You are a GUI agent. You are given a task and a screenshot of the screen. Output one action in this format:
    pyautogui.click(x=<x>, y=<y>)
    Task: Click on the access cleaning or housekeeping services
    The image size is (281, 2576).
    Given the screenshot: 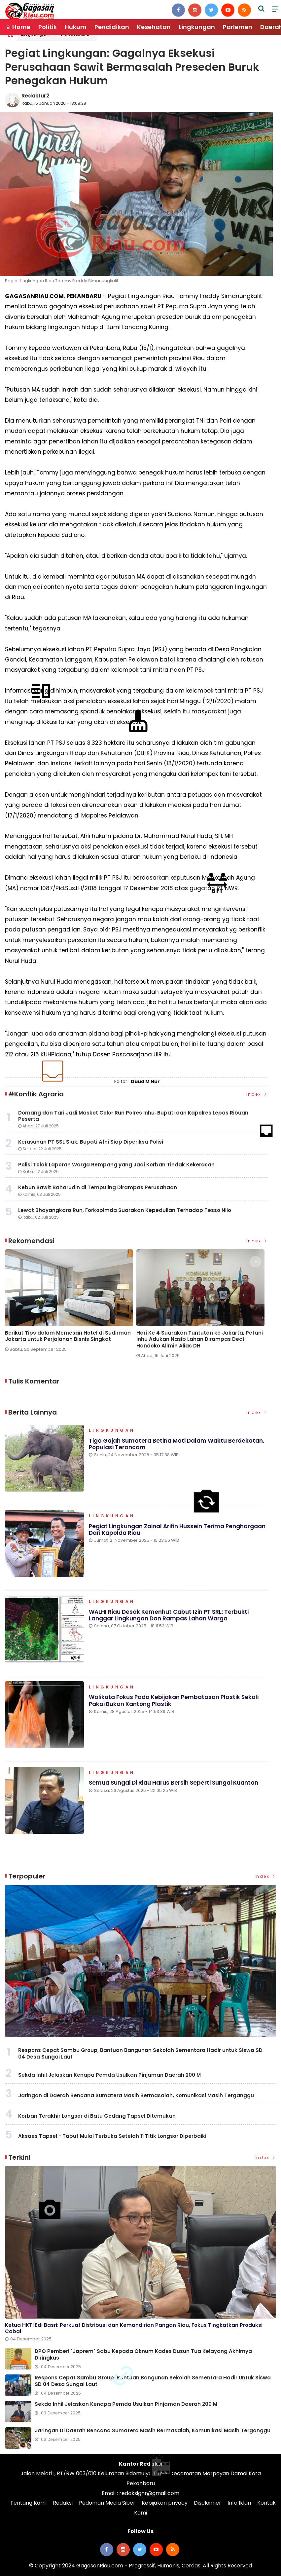 What is the action you would take?
    pyautogui.click(x=138, y=721)
    